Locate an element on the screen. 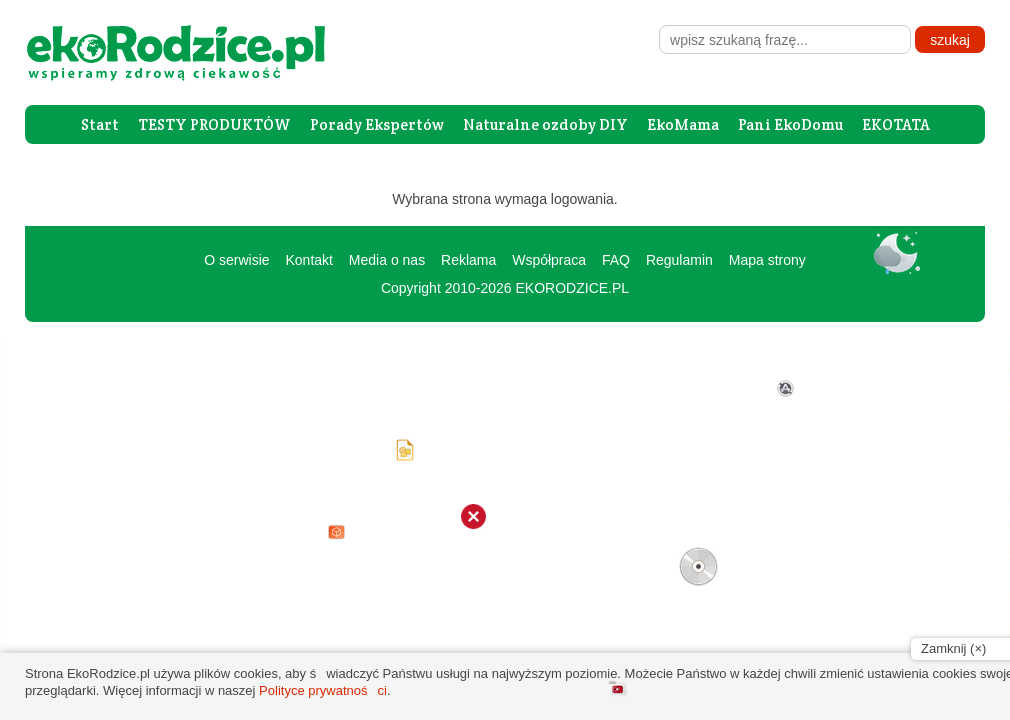 The image size is (1010, 720). indicates a DVD-ROM drive or disc is located at coordinates (698, 566).